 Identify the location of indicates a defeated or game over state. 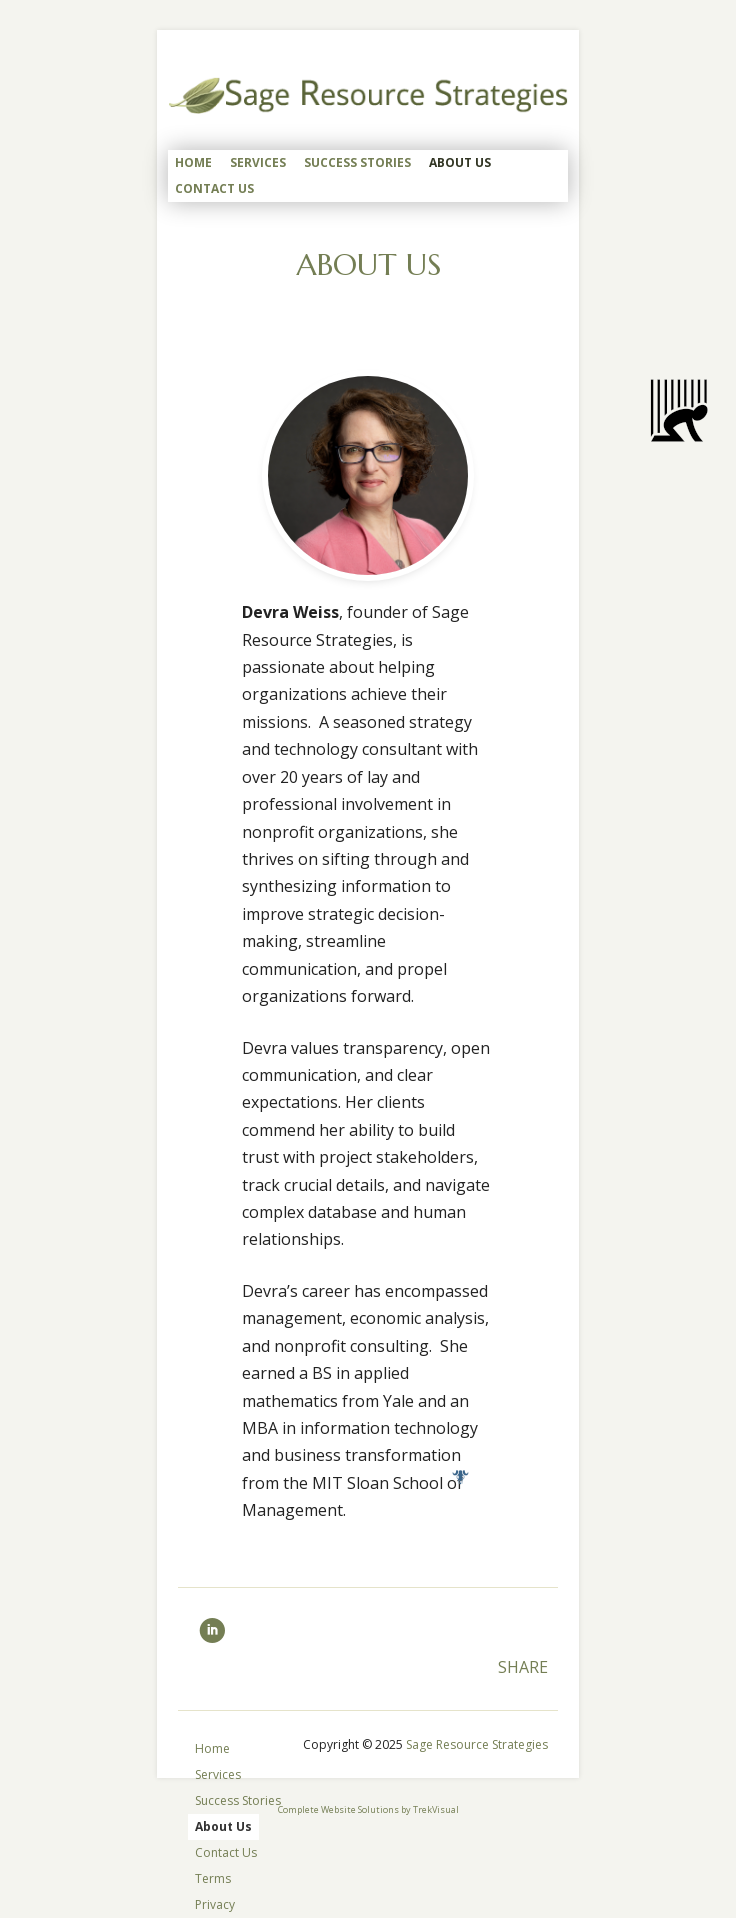
(678, 410).